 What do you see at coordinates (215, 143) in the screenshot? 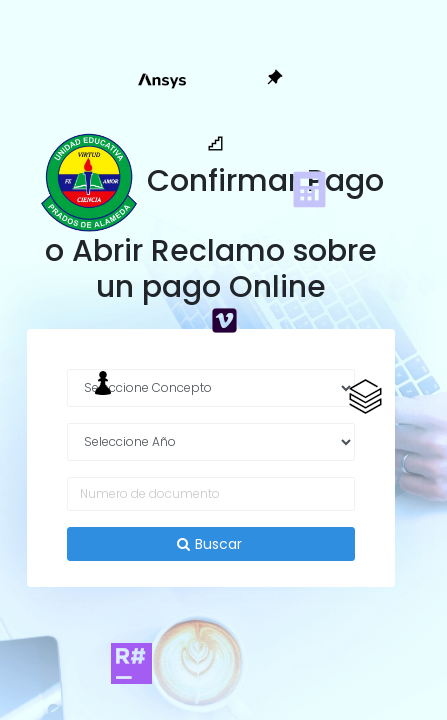
I see `indicates stairs or stairway access` at bounding box center [215, 143].